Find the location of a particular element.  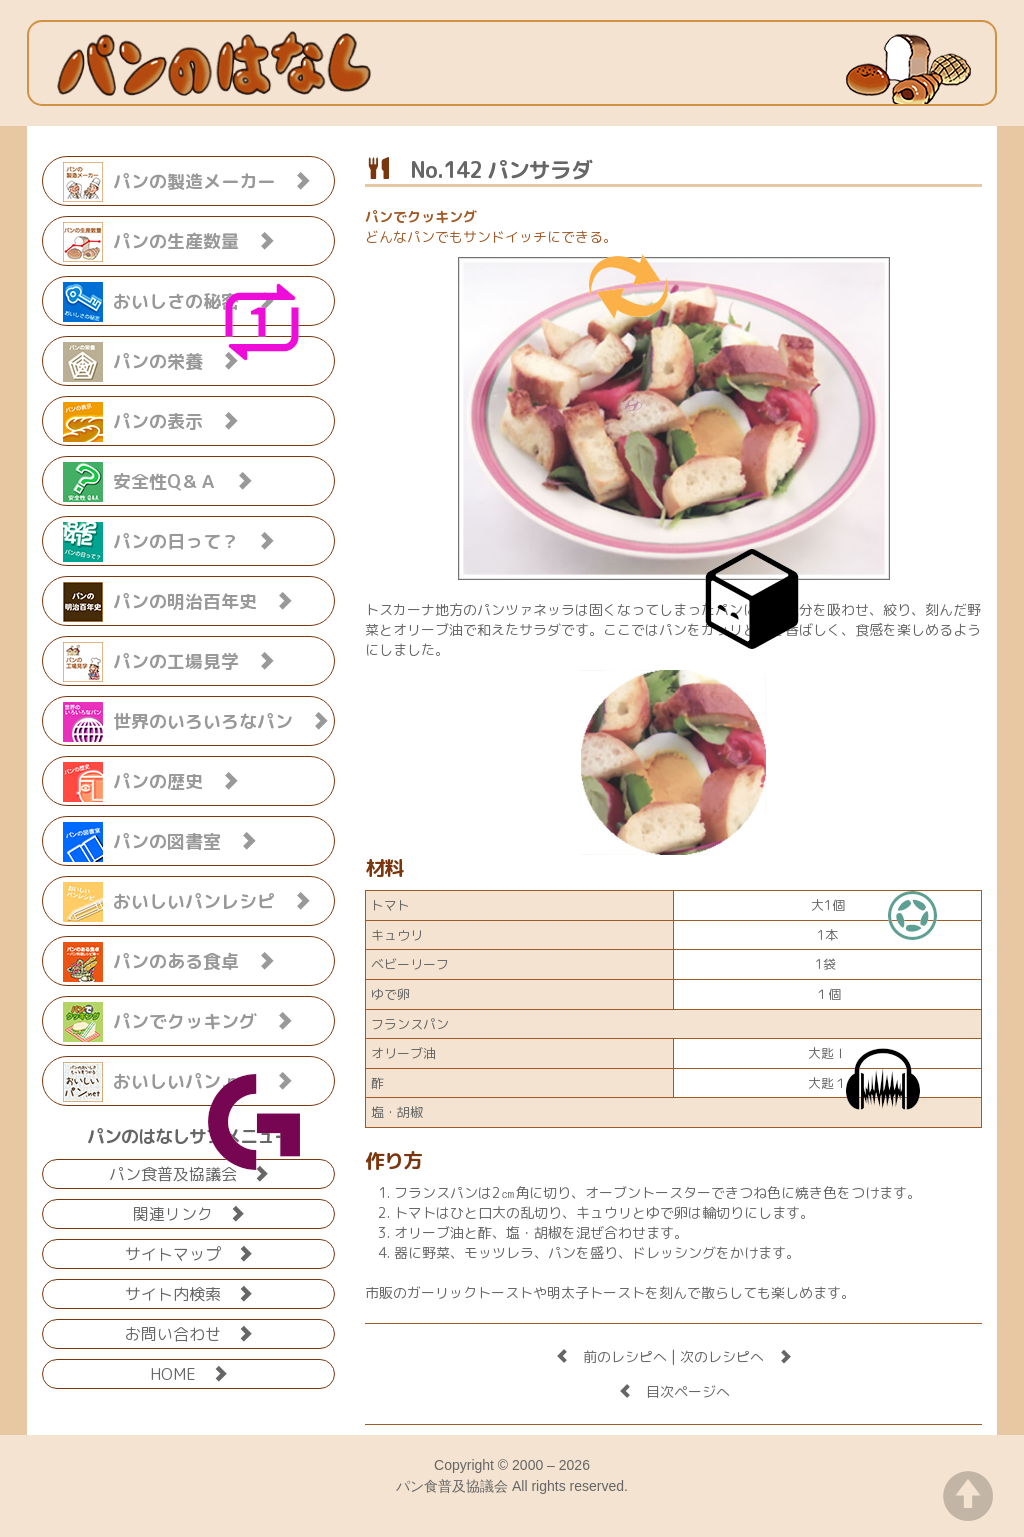

open audacity audio editor is located at coordinates (883, 1079).